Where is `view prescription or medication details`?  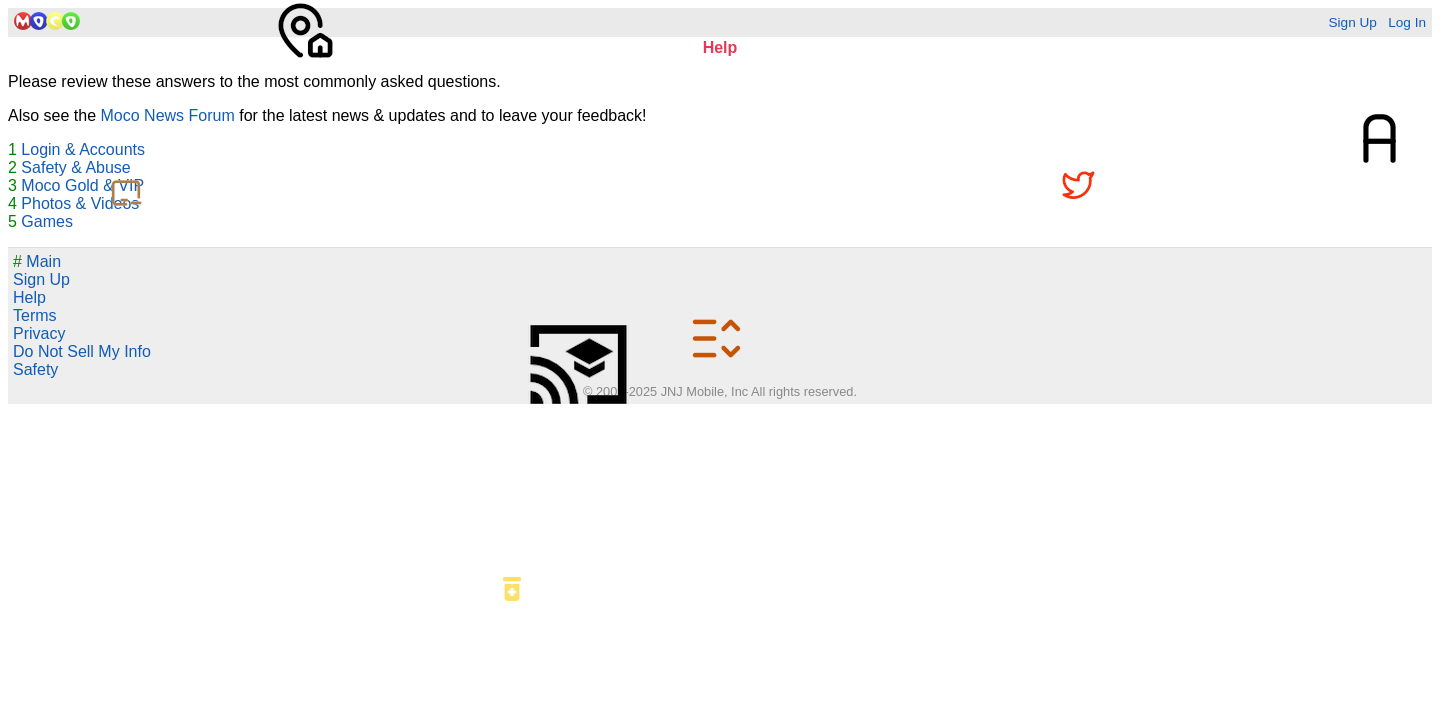 view prescription or medication details is located at coordinates (512, 589).